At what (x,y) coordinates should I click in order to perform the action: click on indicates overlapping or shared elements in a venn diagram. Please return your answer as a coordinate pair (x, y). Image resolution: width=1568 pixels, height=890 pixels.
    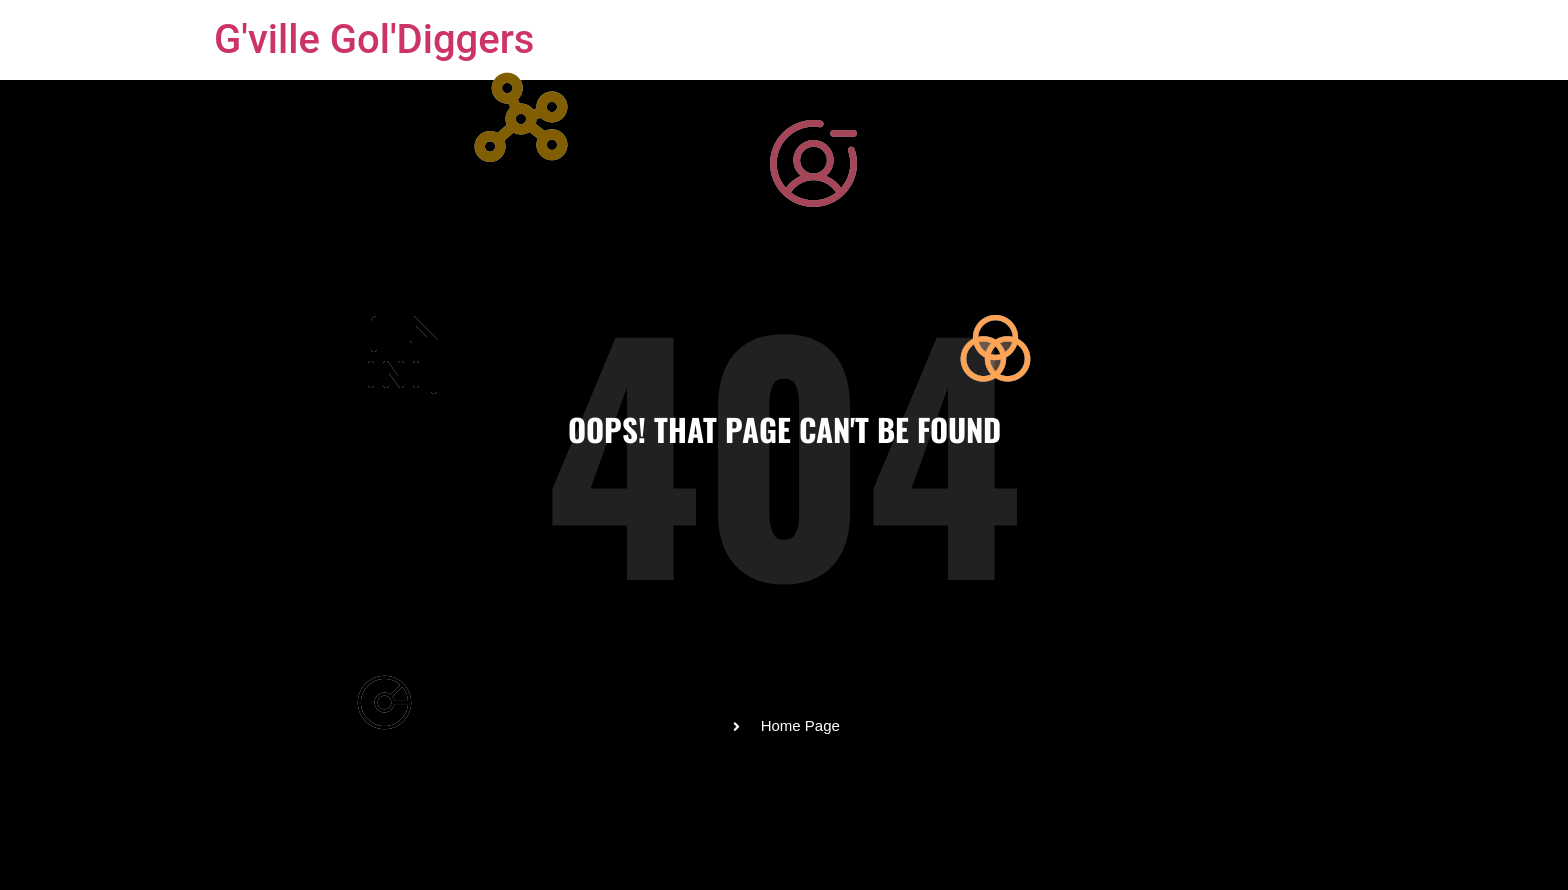
    Looking at the image, I should click on (995, 349).